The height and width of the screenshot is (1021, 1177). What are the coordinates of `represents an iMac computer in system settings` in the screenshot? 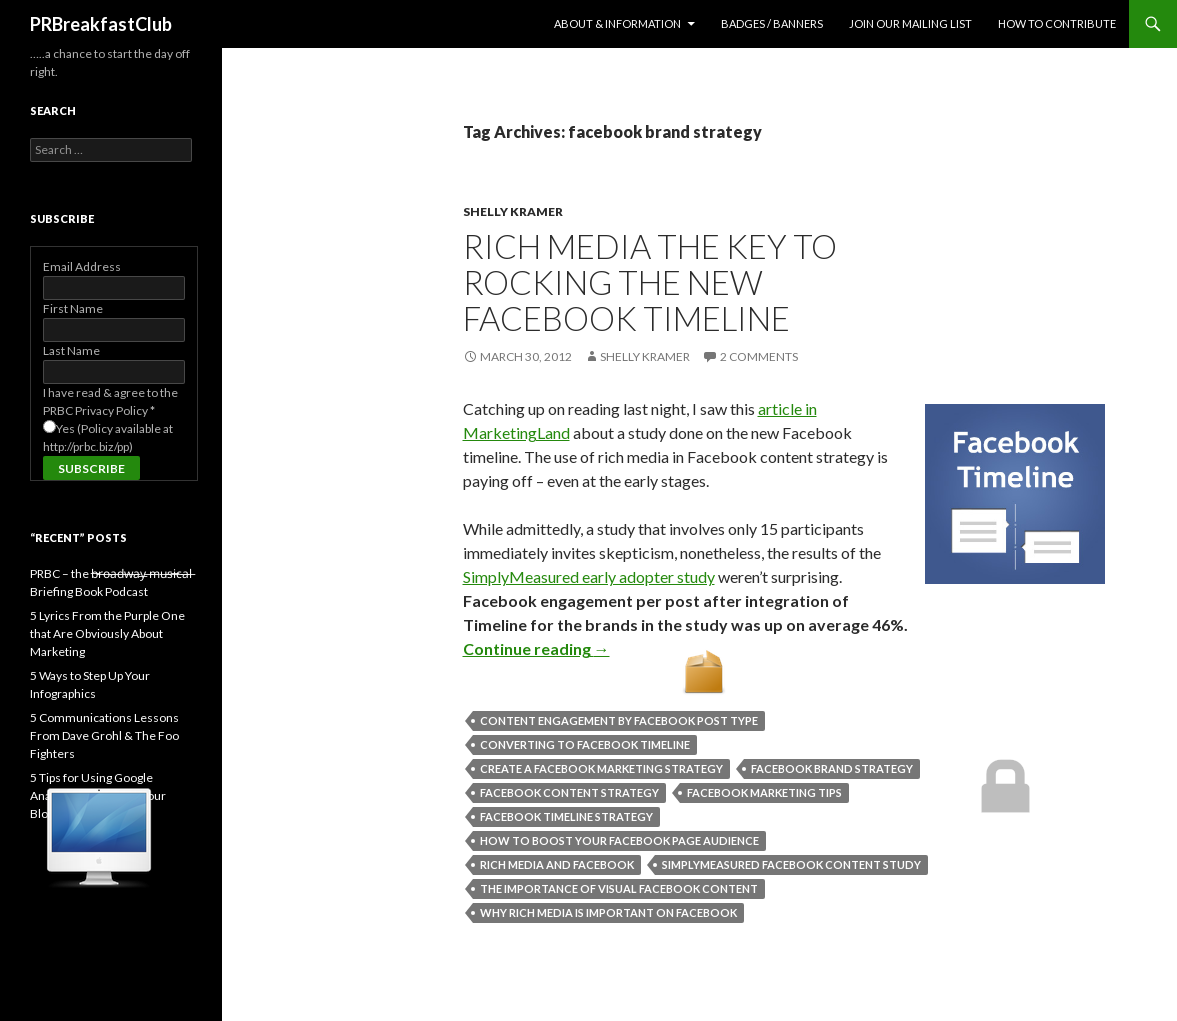 It's located at (99, 837).